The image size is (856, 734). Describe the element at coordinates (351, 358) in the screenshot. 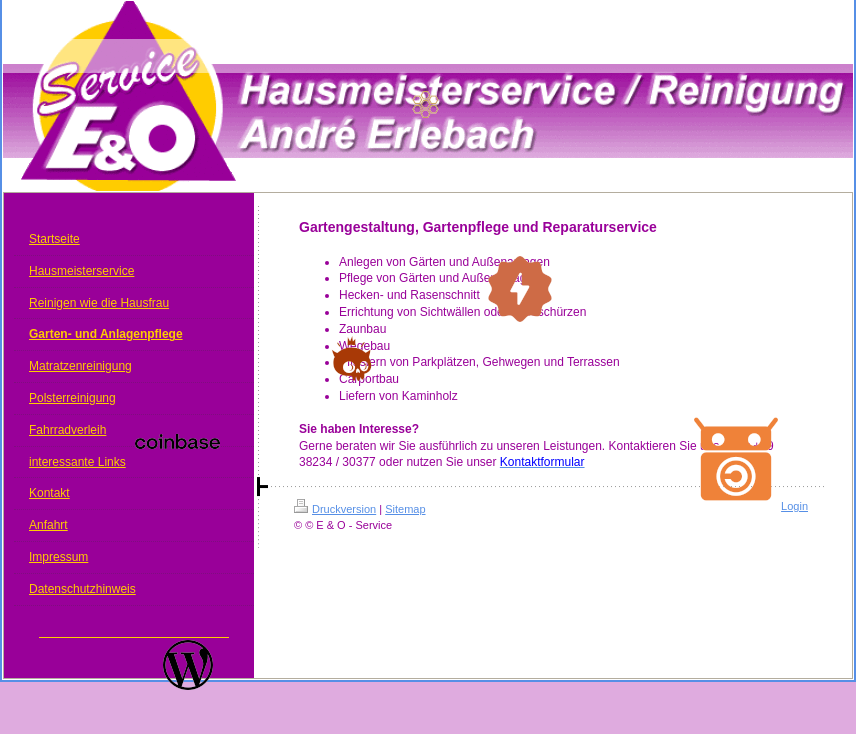

I see `skeleton ui framework logo` at that location.